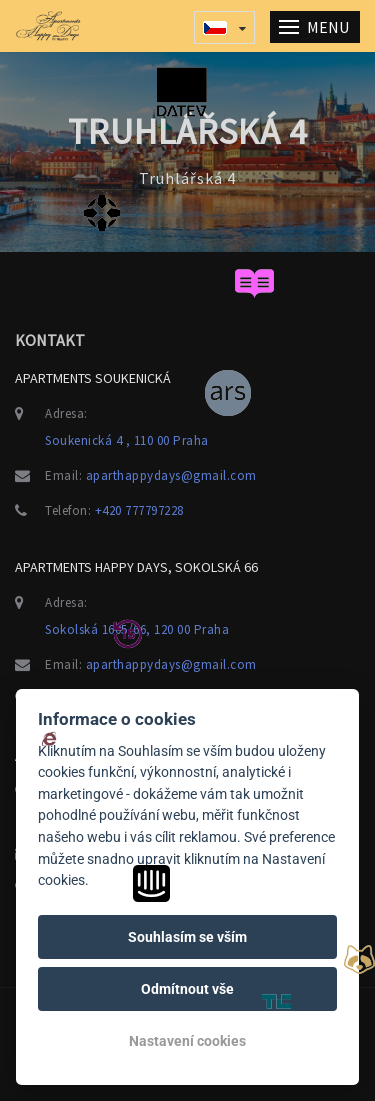 This screenshot has height=1101, width=375. I want to click on visit ars technica website, so click(228, 393).